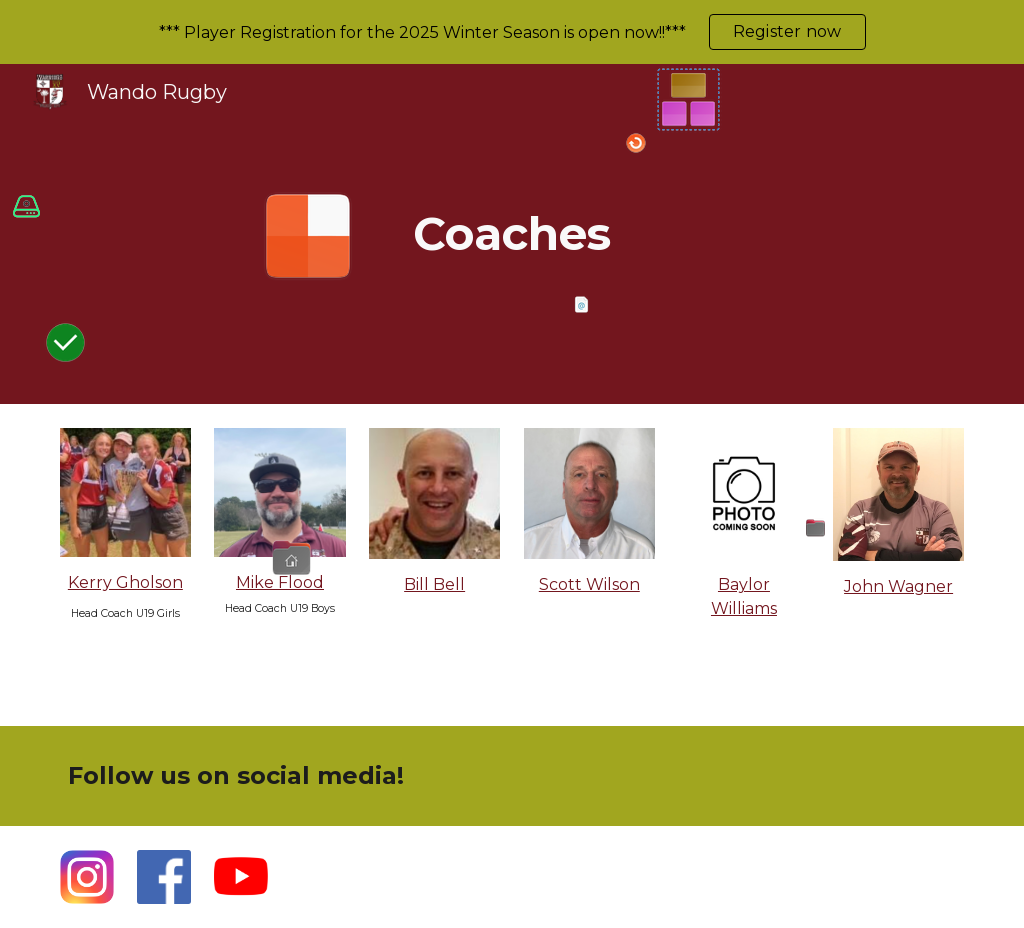  Describe the element at coordinates (688, 99) in the screenshot. I see `select all items in the current view` at that location.